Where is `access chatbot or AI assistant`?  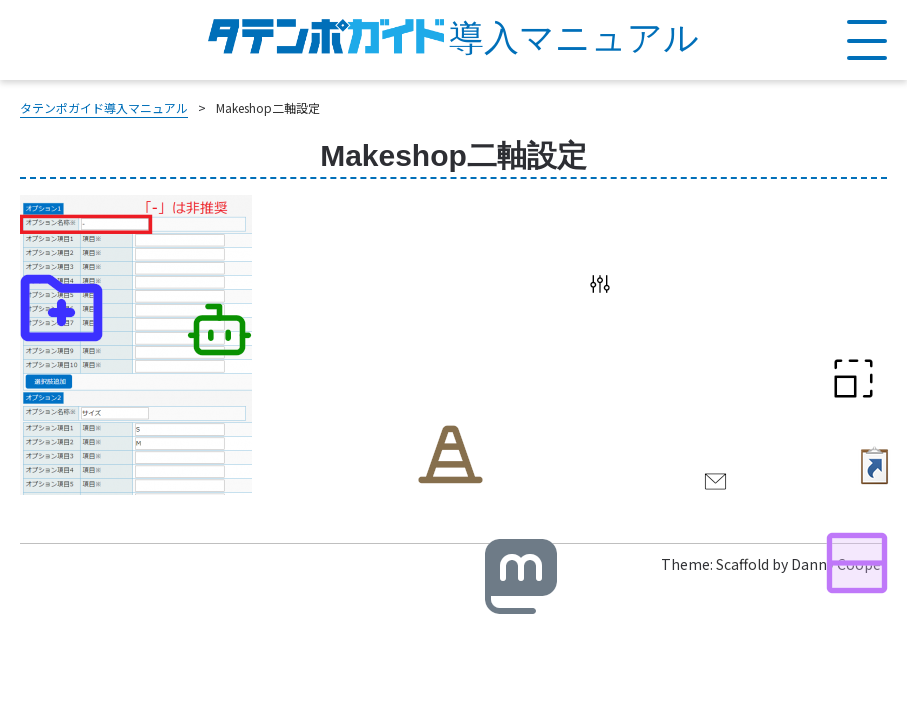
access chatbot or AI assistant is located at coordinates (219, 329).